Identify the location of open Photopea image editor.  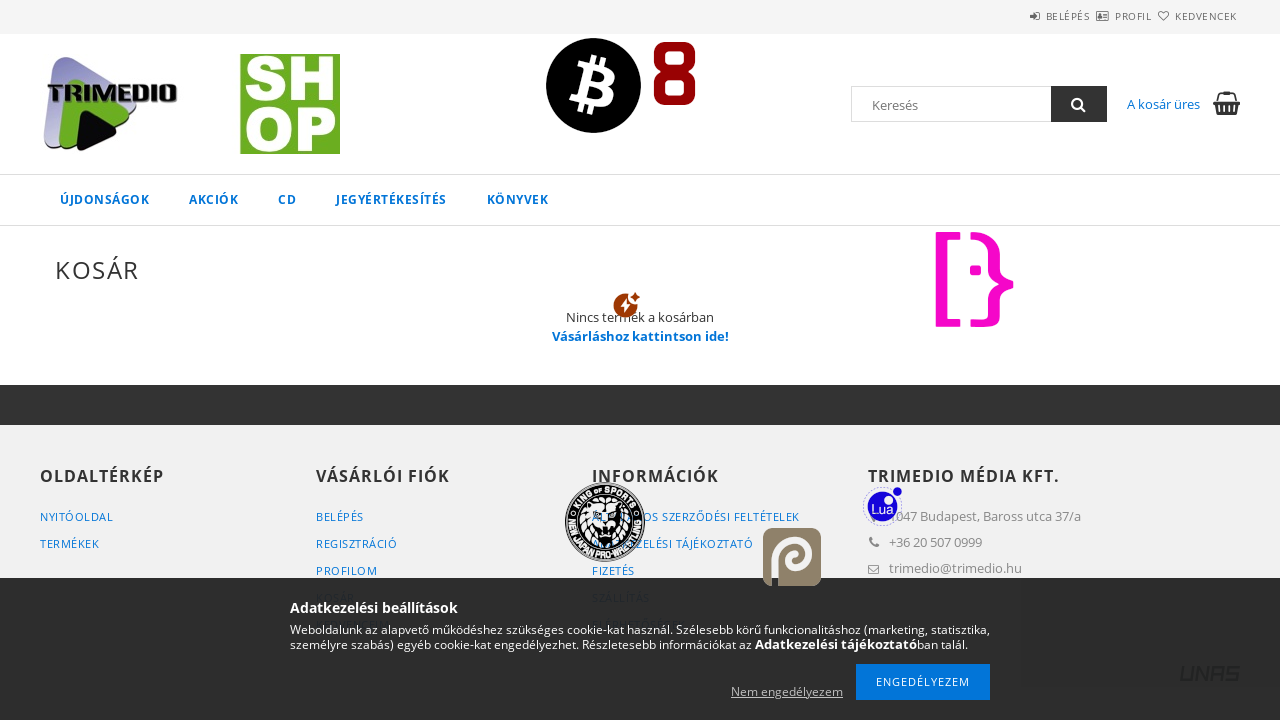
(792, 557).